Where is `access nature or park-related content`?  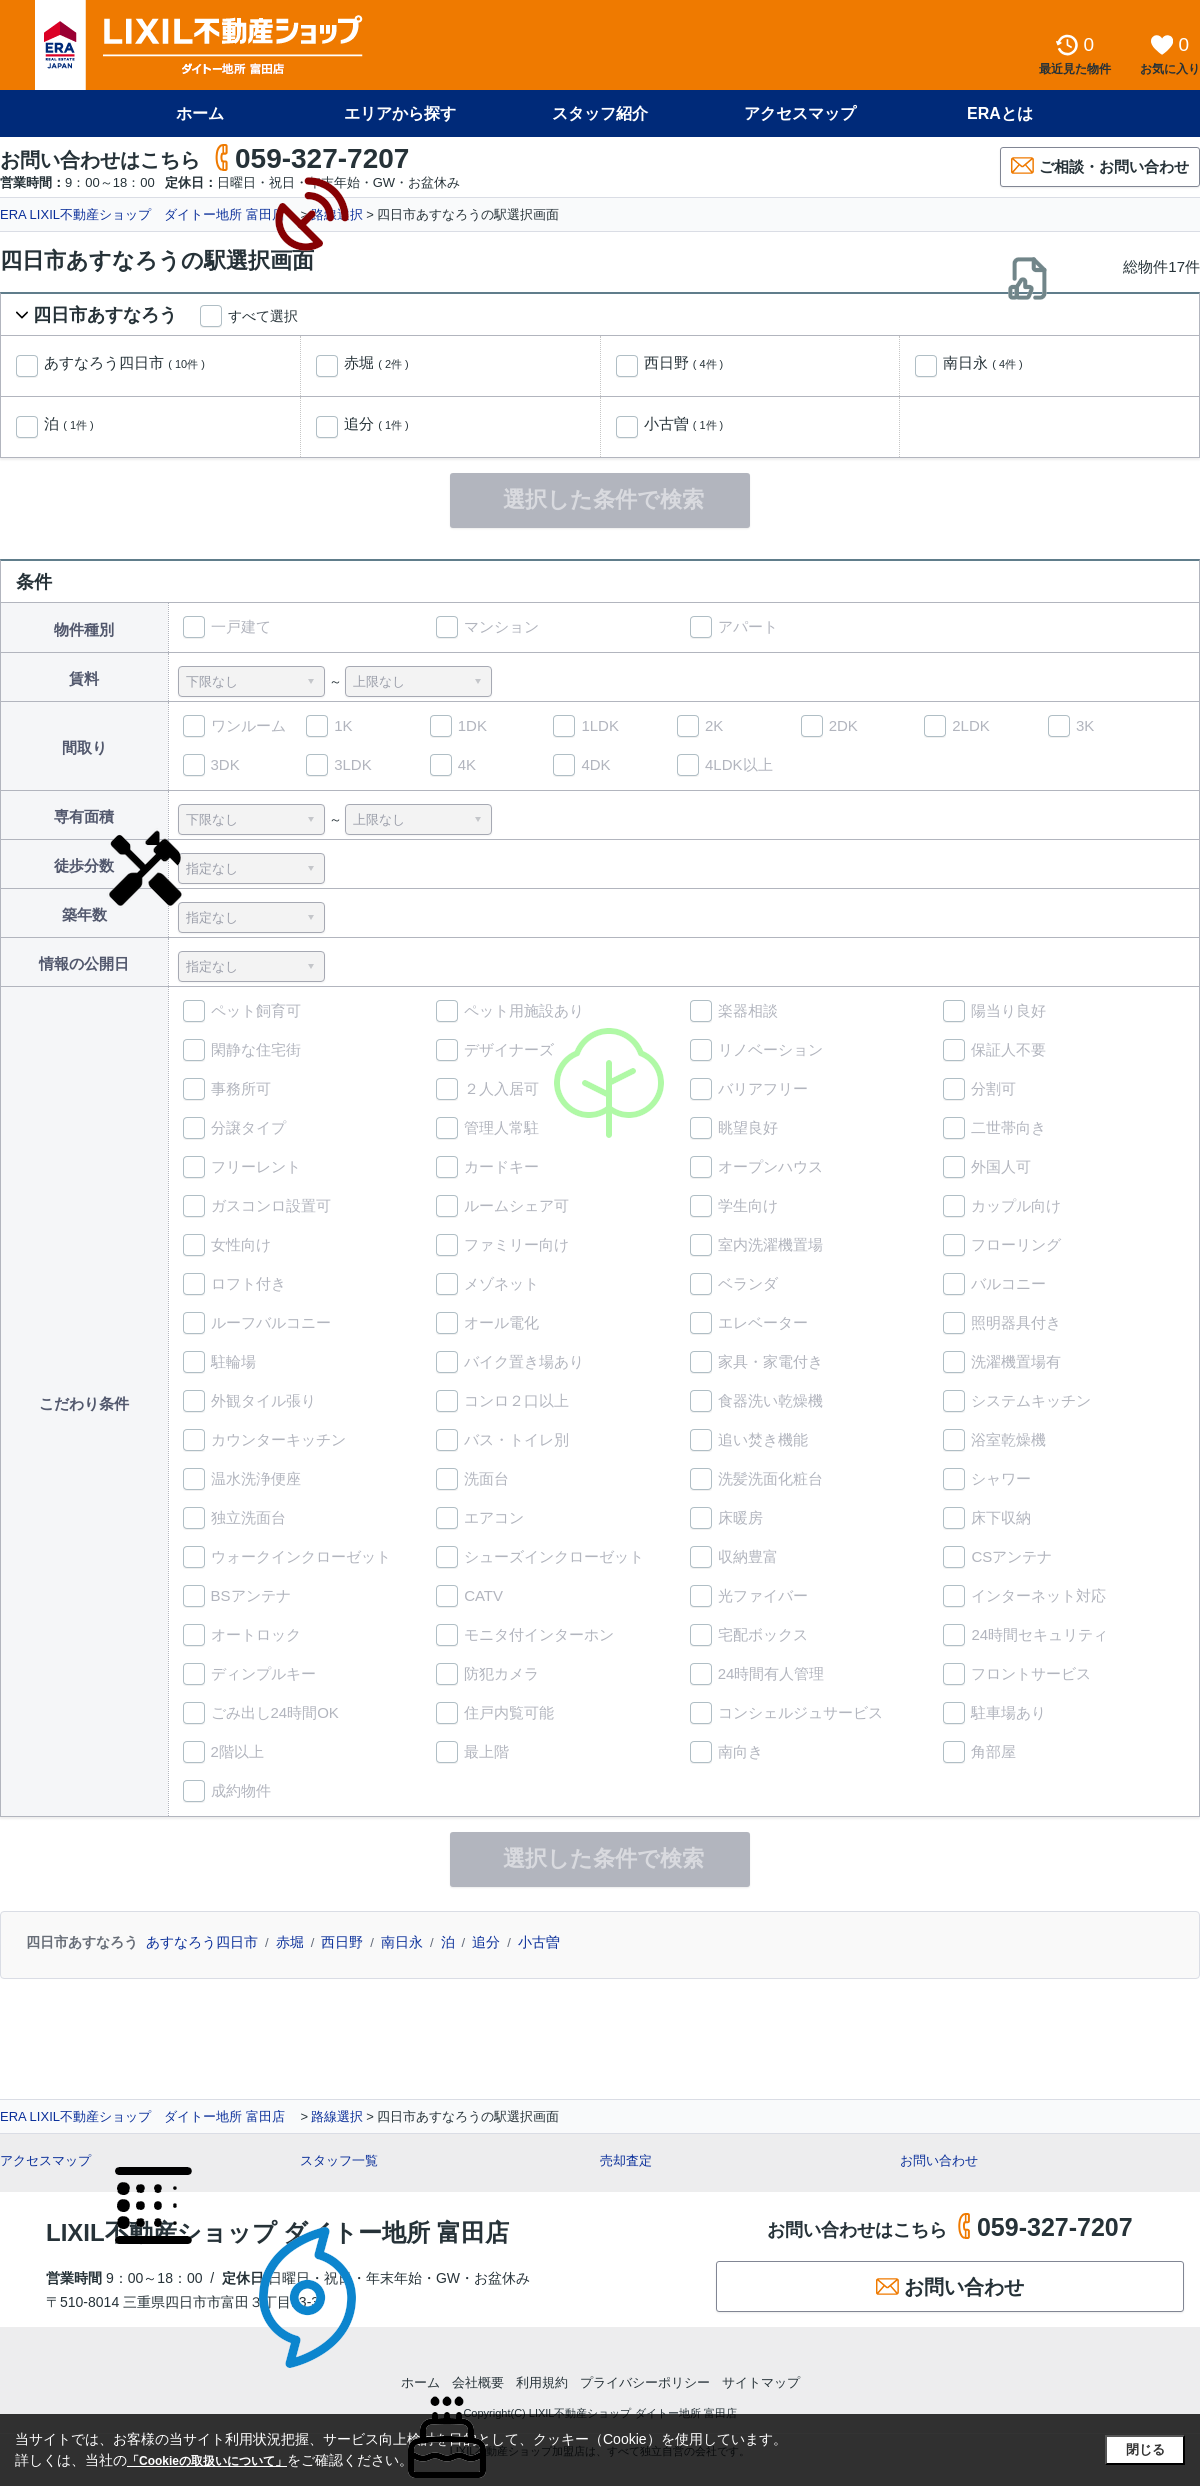 access nature or park-related content is located at coordinates (609, 1083).